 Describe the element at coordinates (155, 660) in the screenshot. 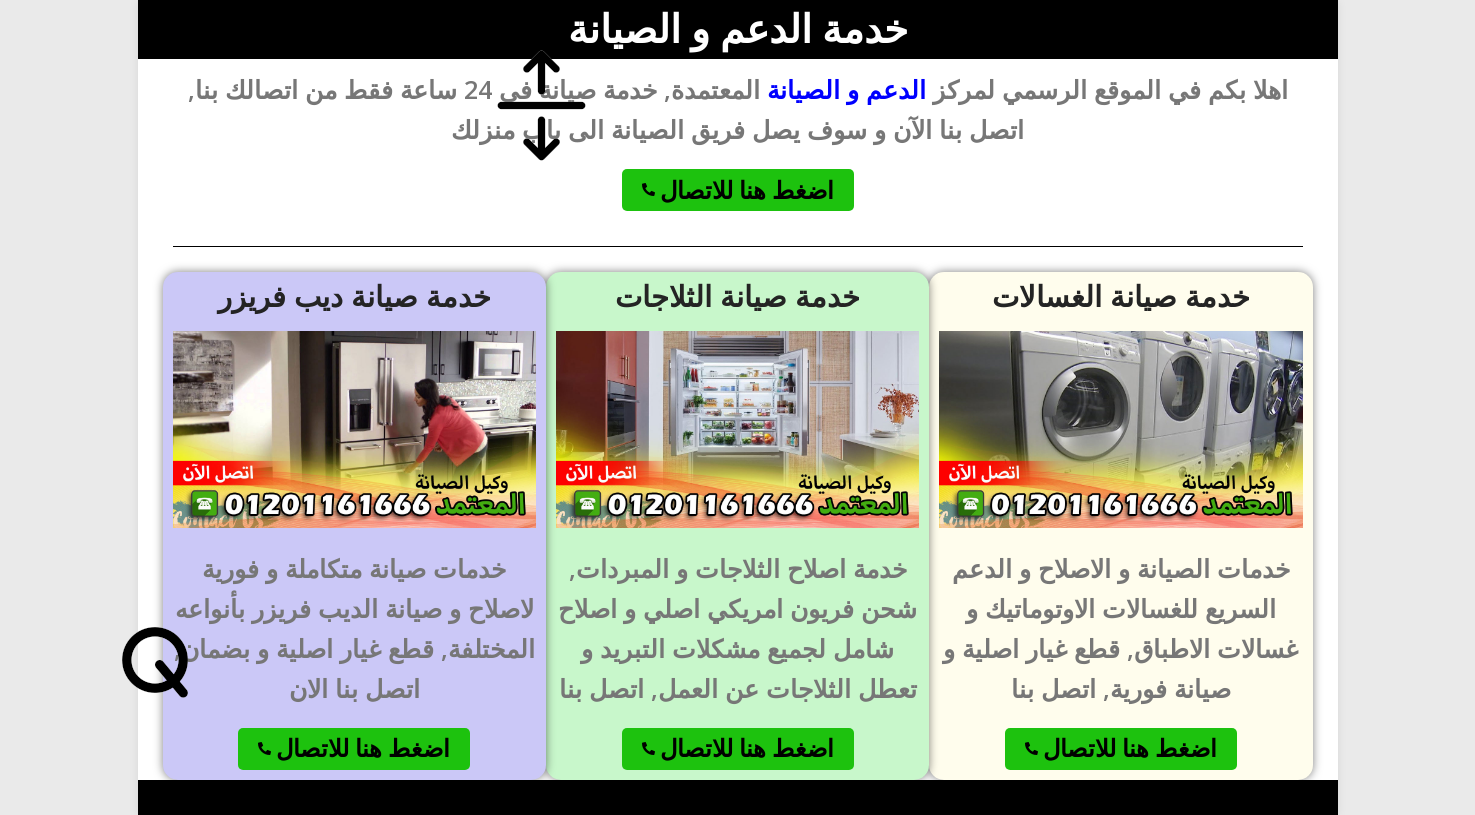

I see `represents the letter Q in text or labels` at that location.